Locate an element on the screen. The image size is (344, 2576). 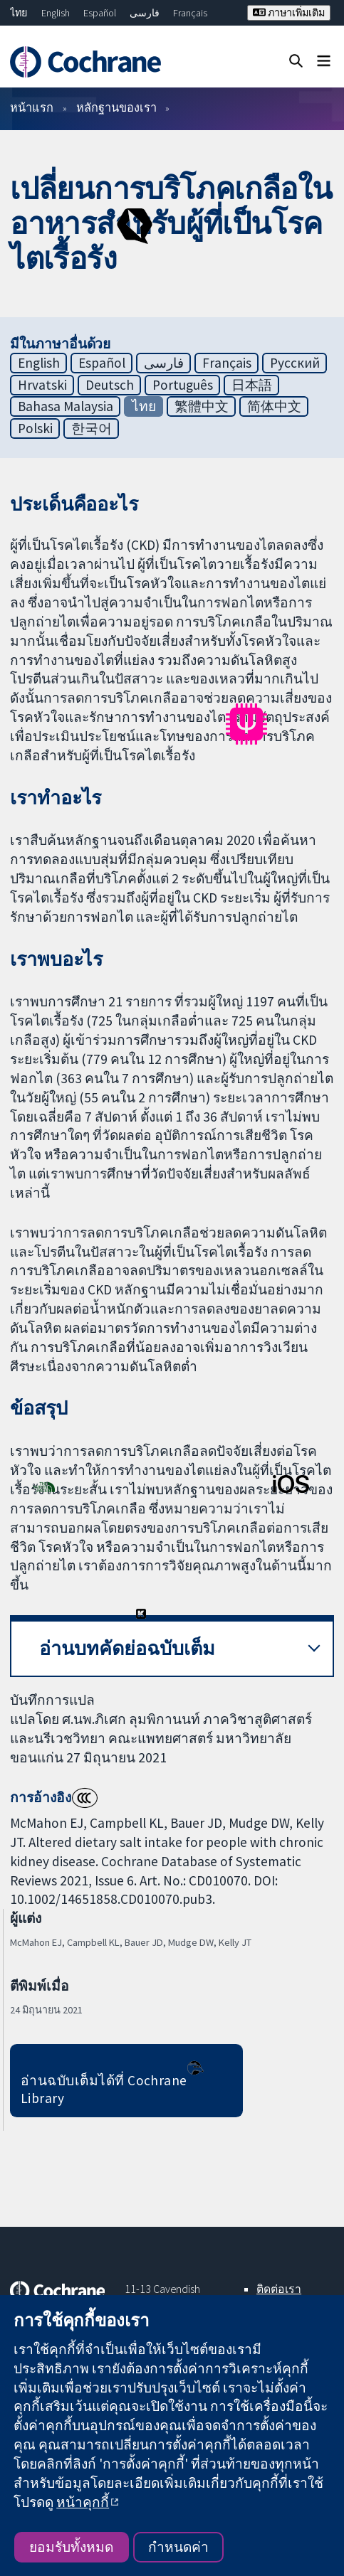
china compulsory certificate (CCC) mark indicating product compliance is located at coordinates (85, 1798).